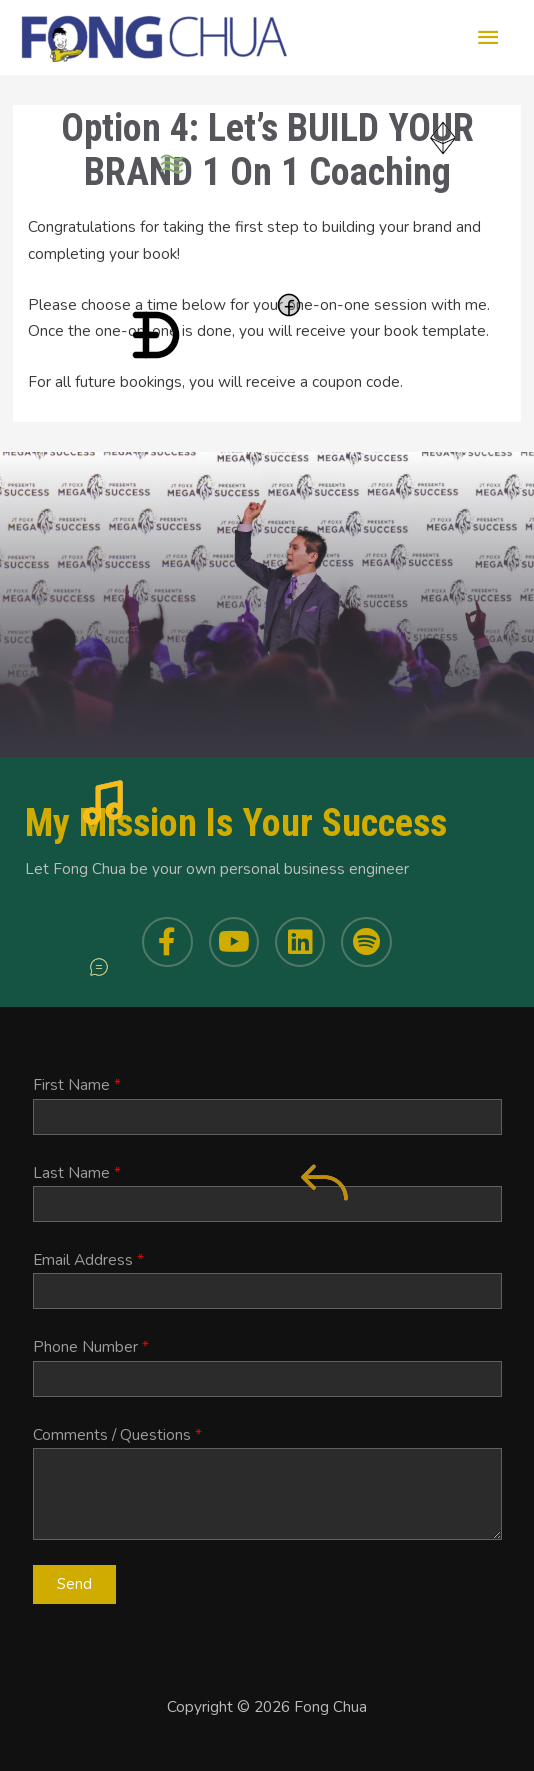  I want to click on indicates water or aquatic features, so click(172, 164).